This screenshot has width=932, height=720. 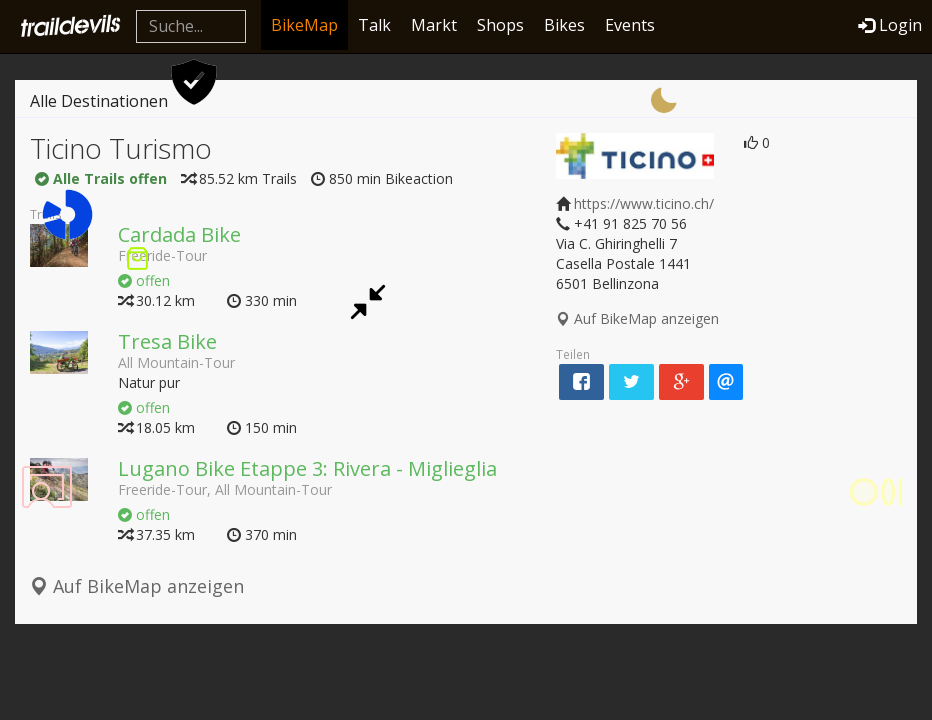 I want to click on toggle dark mode or night theme, so click(x=663, y=101).